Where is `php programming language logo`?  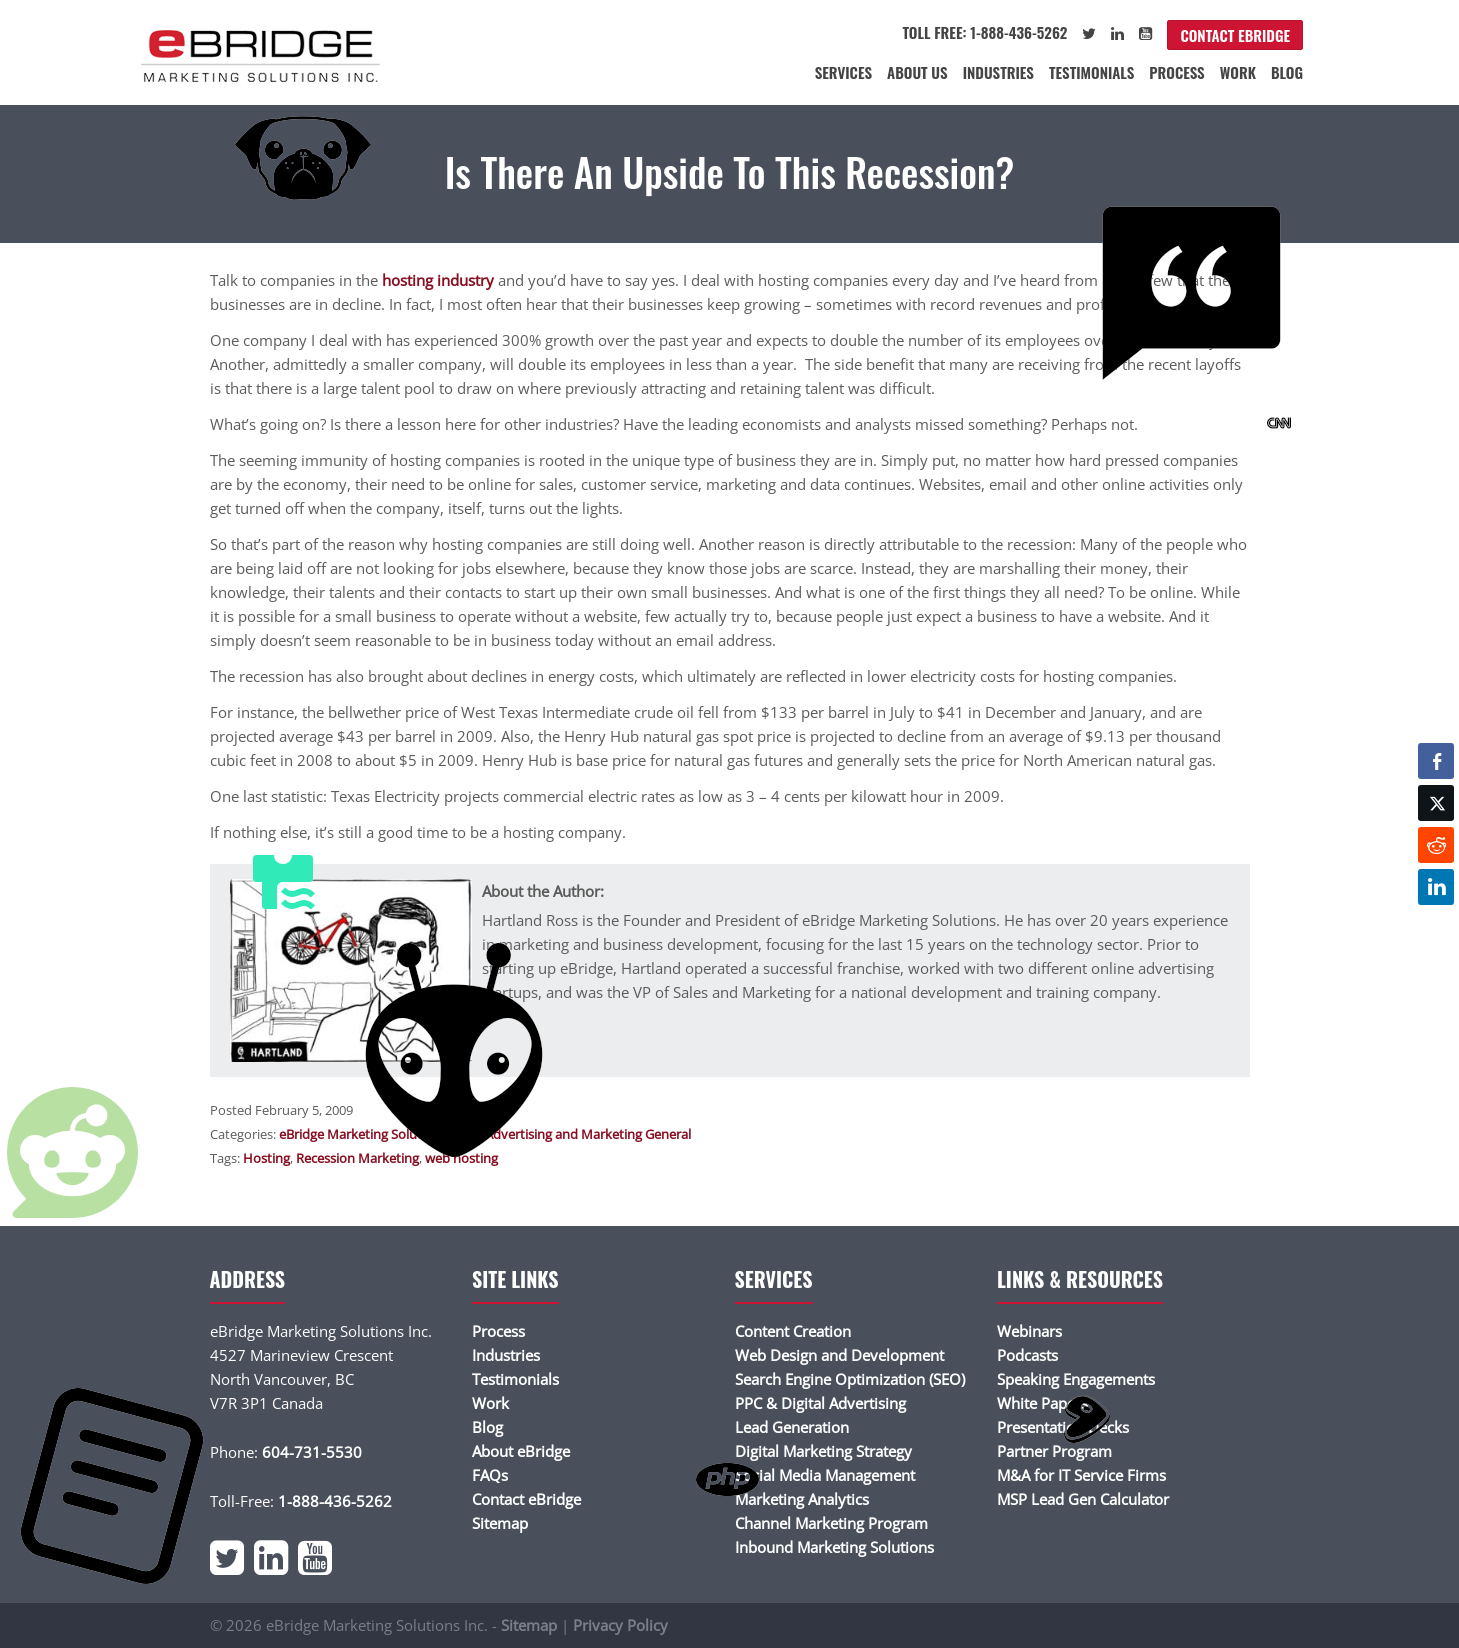
php programming language logo is located at coordinates (727, 1479).